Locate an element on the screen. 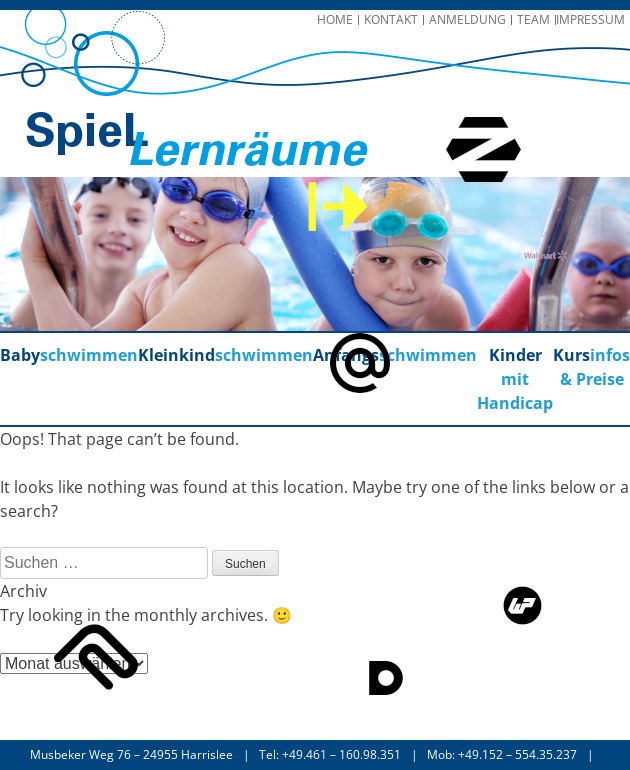 The height and width of the screenshot is (770, 630). expand content to the right is located at coordinates (336, 206).